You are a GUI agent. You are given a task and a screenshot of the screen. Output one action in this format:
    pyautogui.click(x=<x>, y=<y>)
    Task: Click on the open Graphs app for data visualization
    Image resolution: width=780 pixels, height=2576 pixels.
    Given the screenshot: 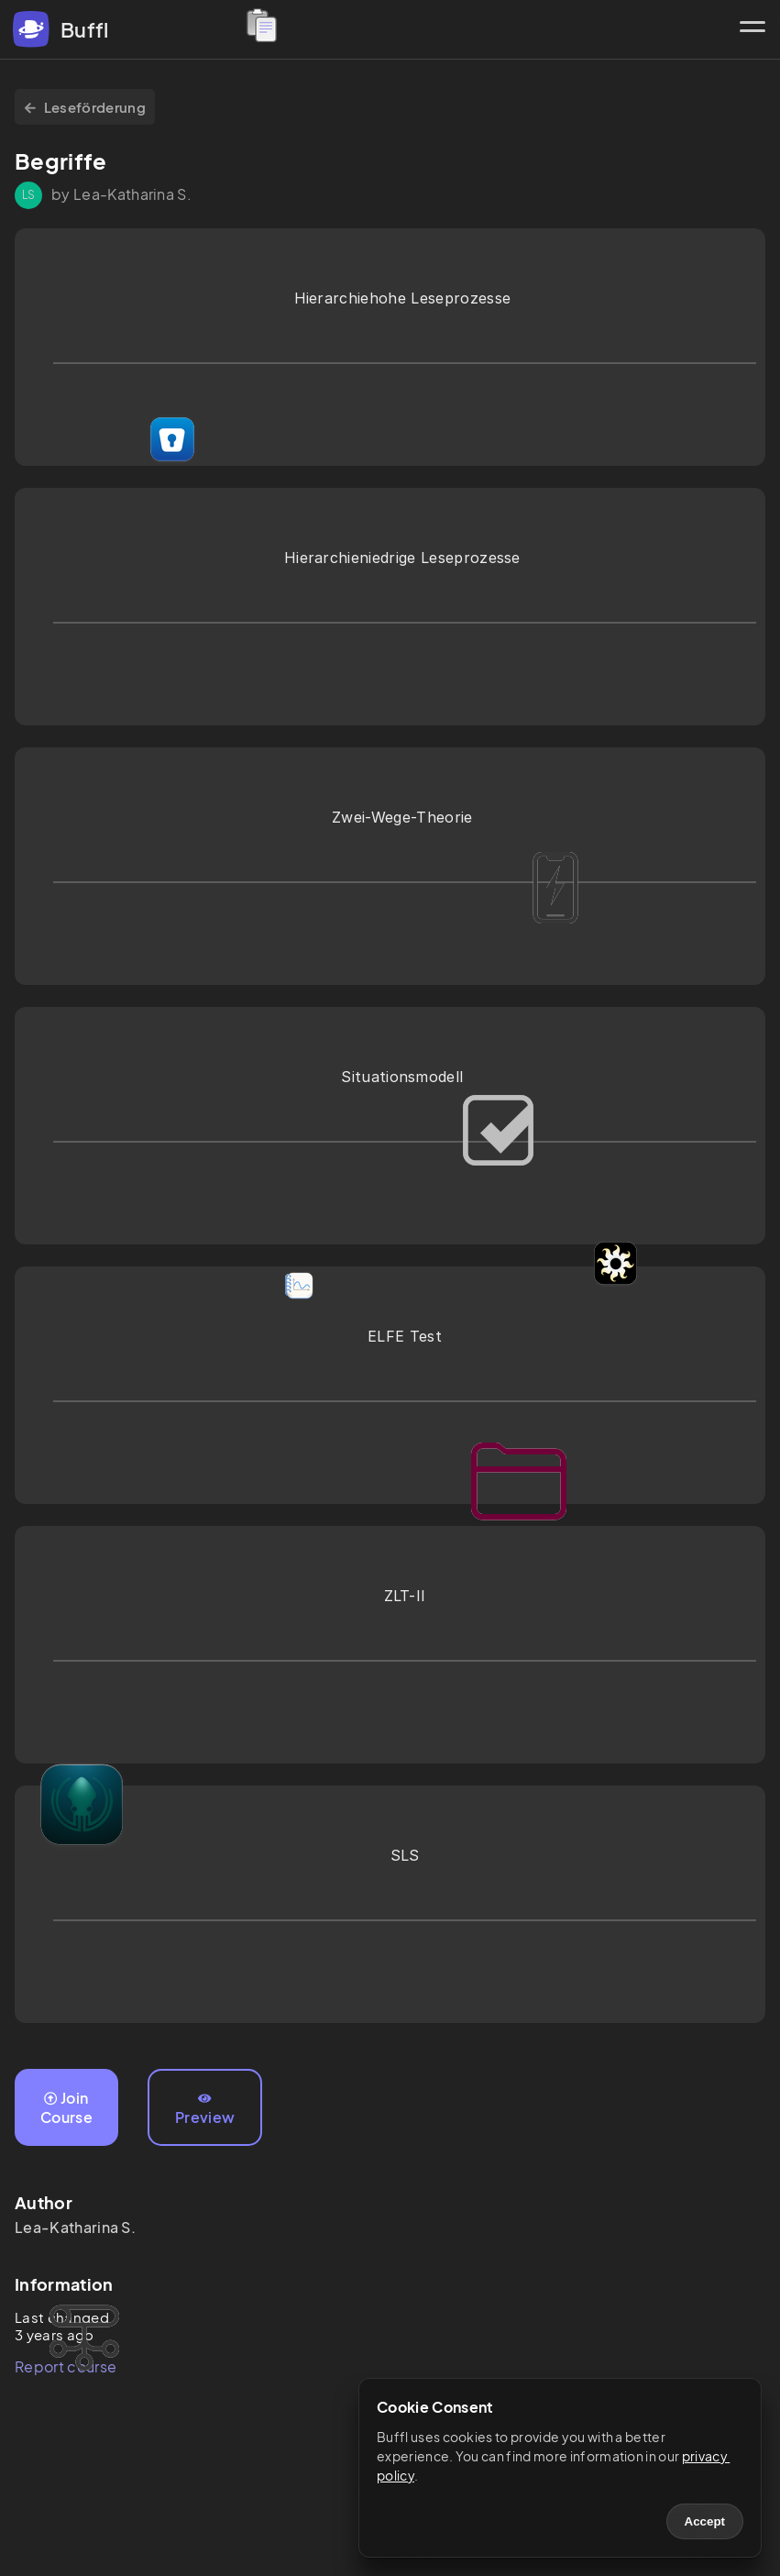 What is the action you would take?
    pyautogui.click(x=300, y=1286)
    